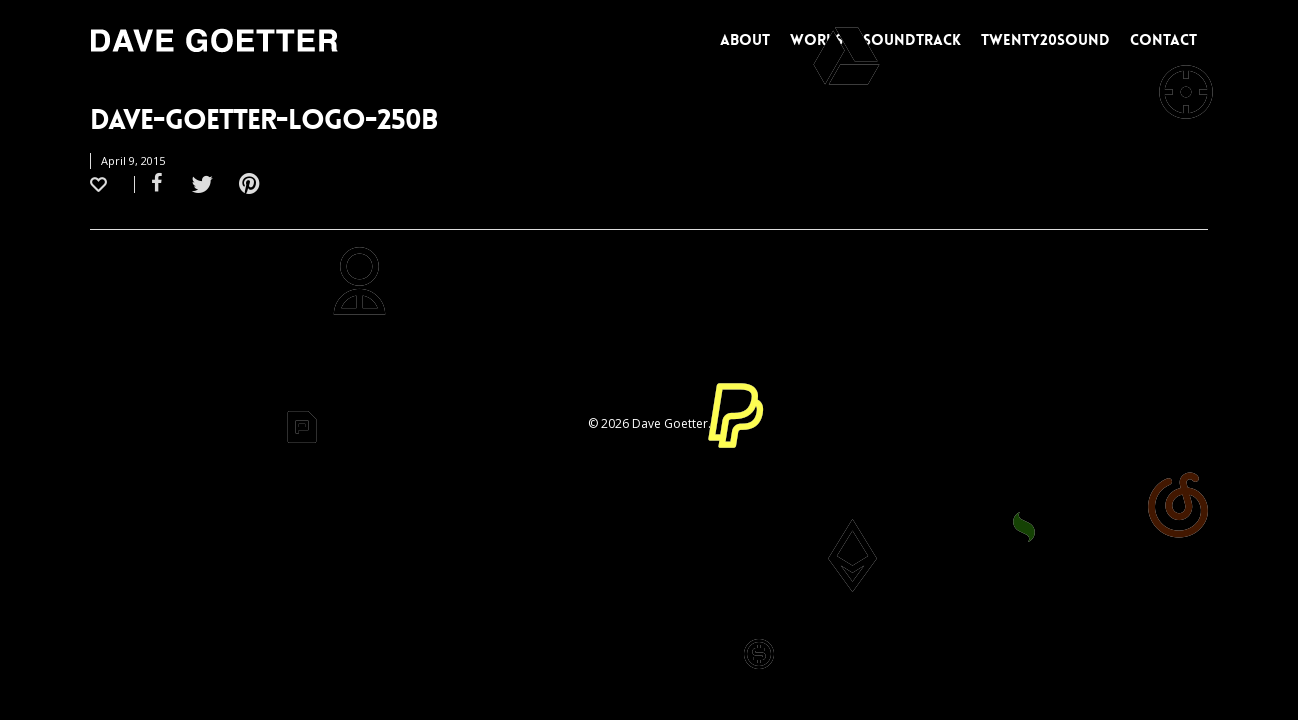 The image size is (1298, 720). Describe the element at coordinates (759, 654) in the screenshot. I see `view account balance or financial summary` at that location.